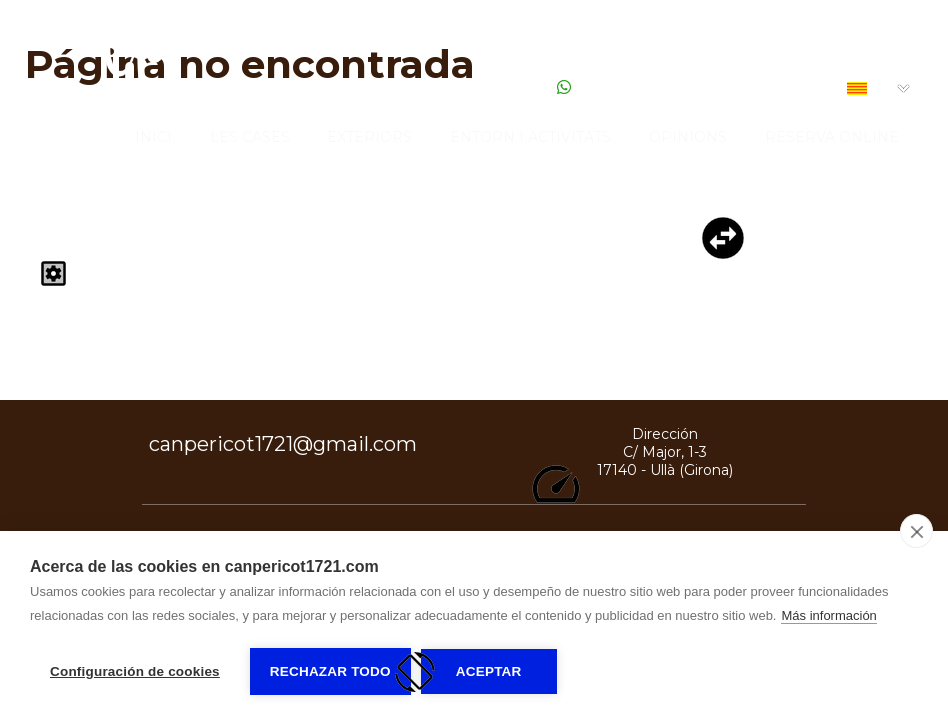 This screenshot has height=720, width=948. Describe the element at coordinates (723, 238) in the screenshot. I see `swap or exchange items horizontally` at that location.